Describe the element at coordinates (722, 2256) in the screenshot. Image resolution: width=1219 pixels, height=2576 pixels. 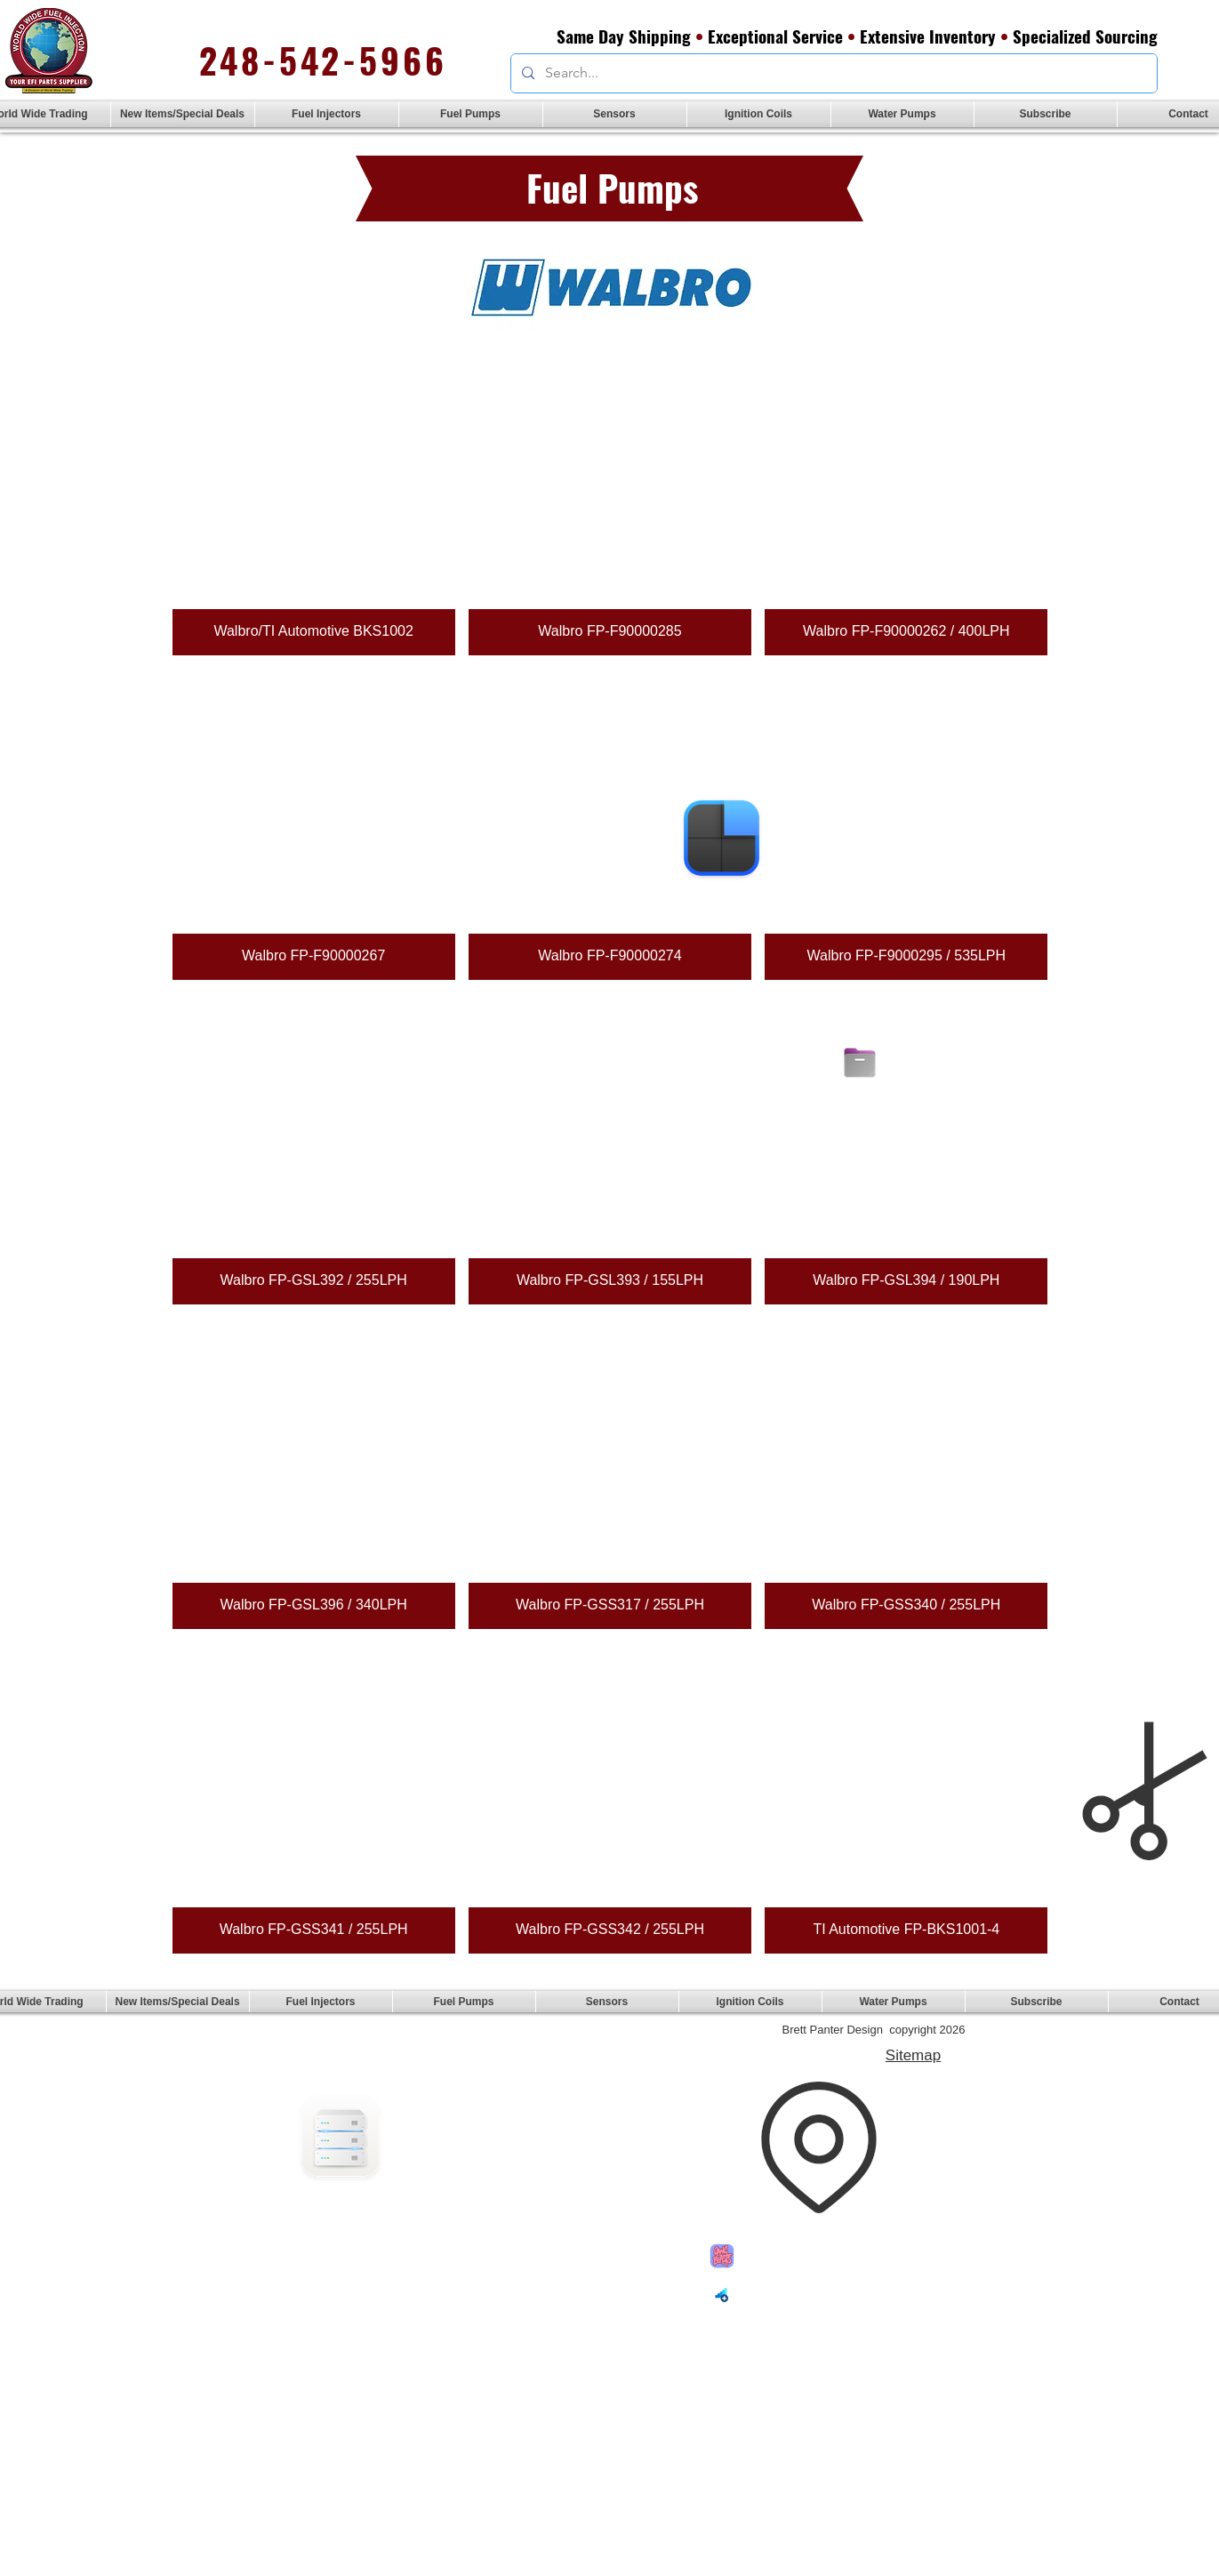
I see `launch Gang Beasts game` at that location.